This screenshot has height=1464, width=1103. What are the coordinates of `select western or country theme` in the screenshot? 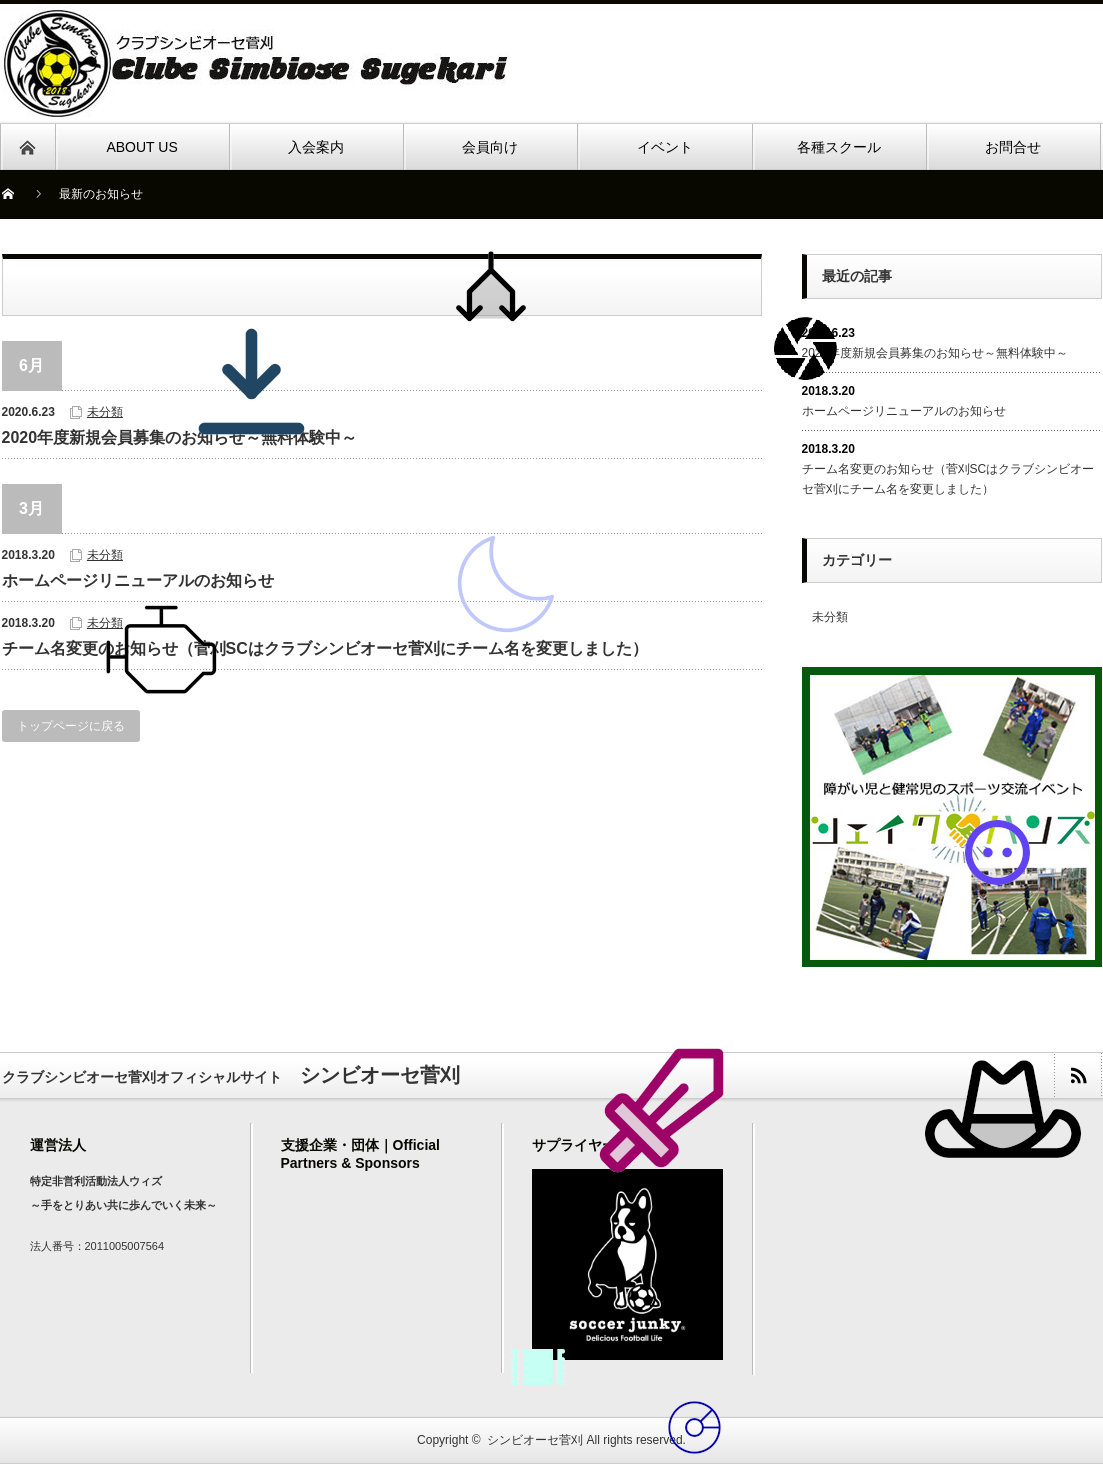 It's located at (1003, 1114).